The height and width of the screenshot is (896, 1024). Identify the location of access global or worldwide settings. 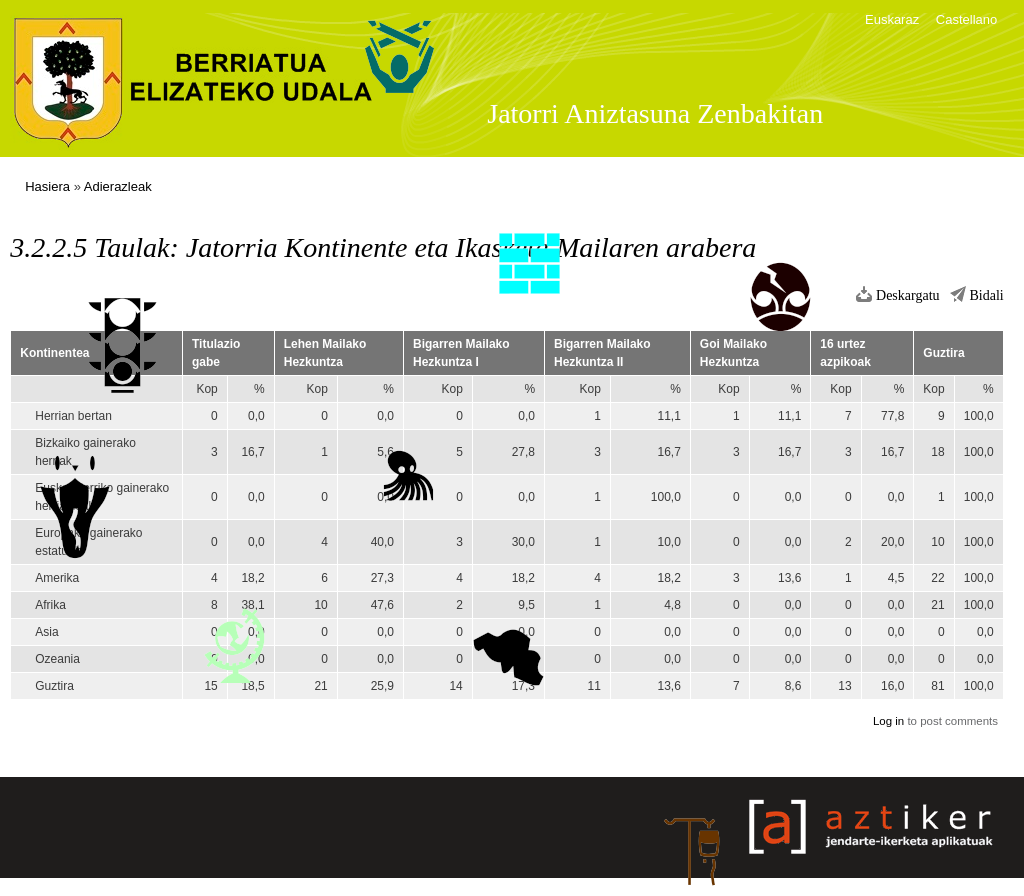
(233, 645).